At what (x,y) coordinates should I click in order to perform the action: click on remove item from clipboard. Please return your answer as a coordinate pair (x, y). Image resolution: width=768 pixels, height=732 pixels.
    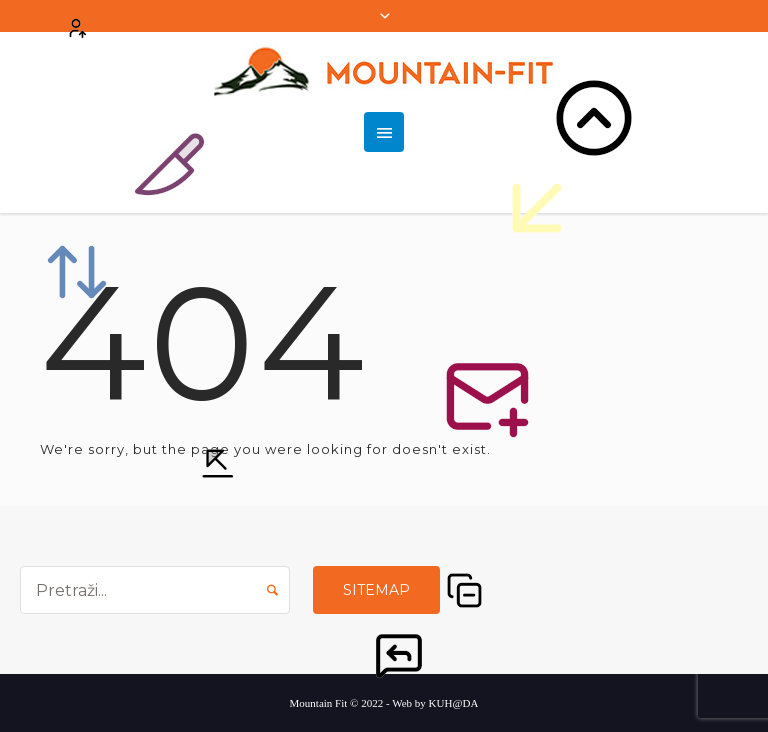
    Looking at the image, I should click on (464, 590).